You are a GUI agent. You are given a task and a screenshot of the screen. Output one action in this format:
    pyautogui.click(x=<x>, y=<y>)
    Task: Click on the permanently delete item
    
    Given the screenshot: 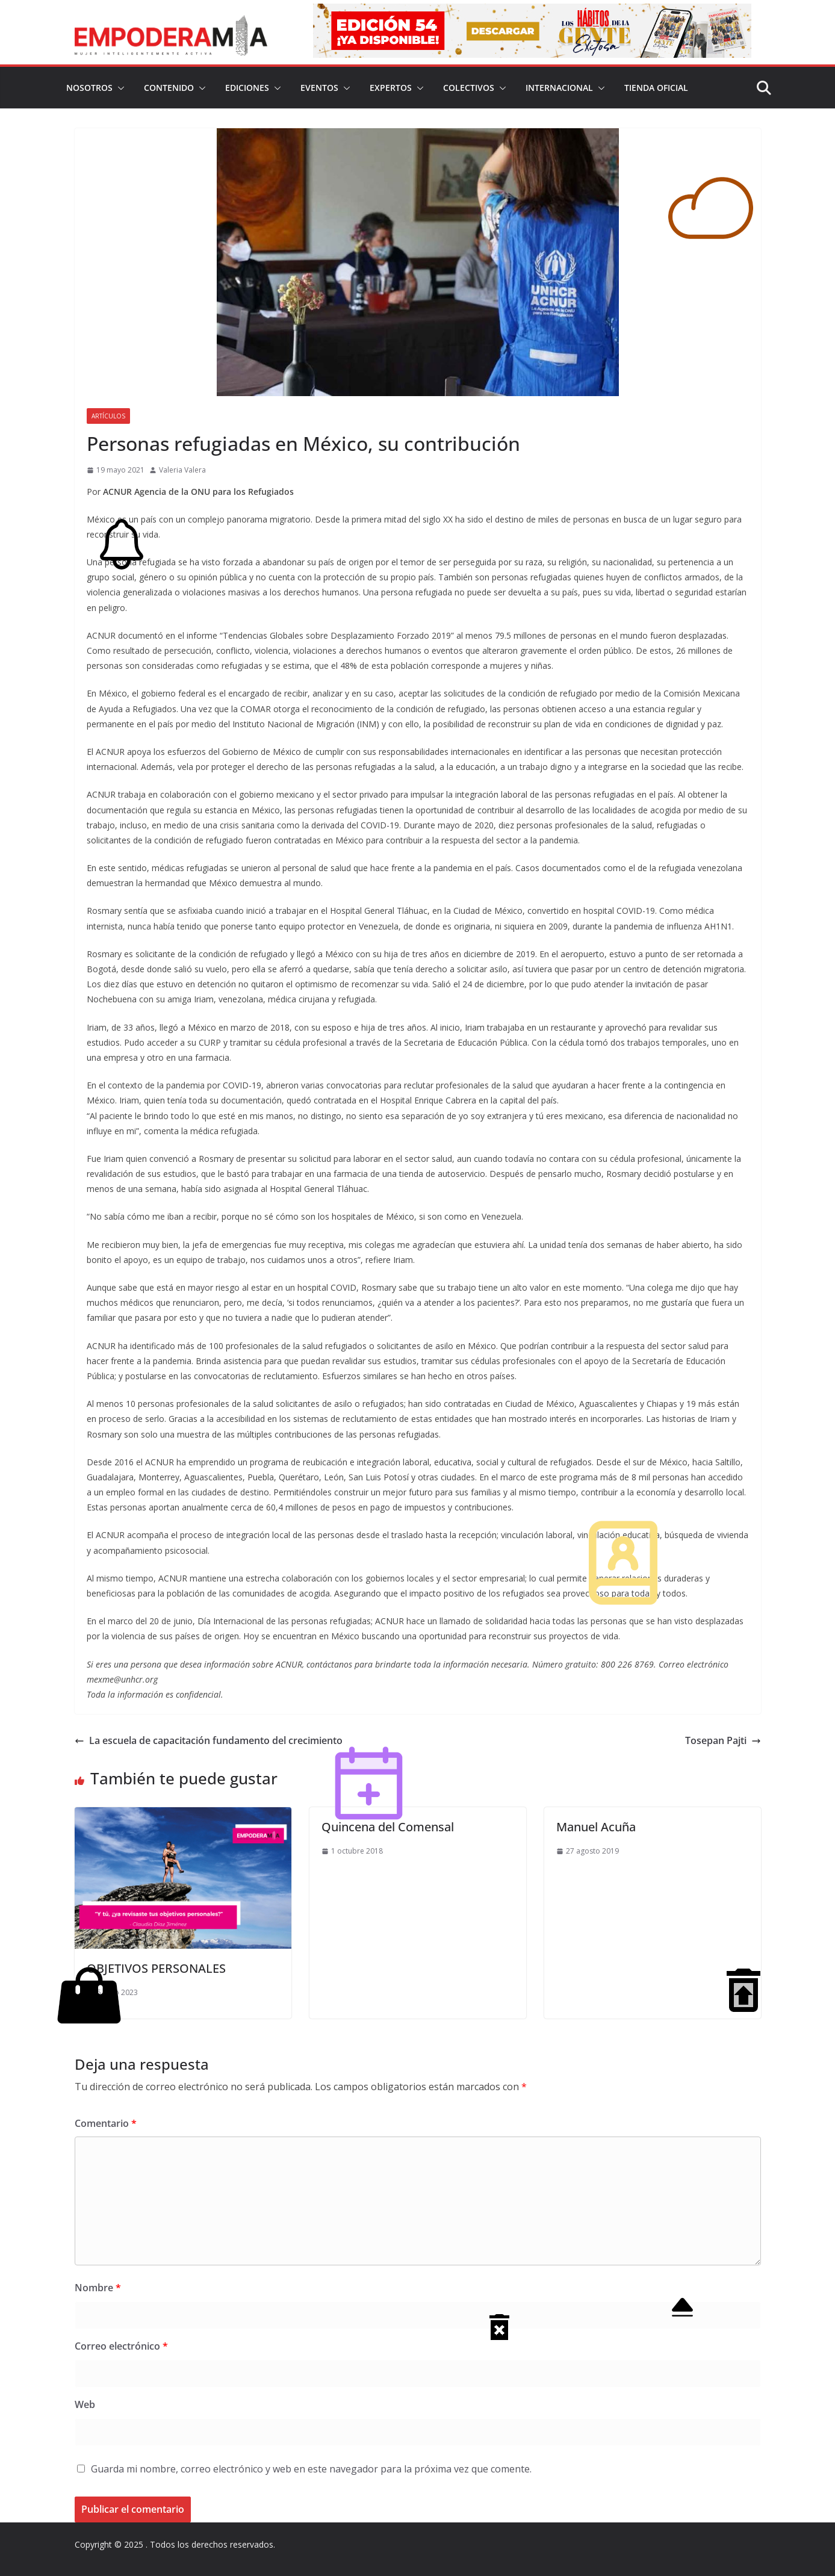 What is the action you would take?
    pyautogui.click(x=499, y=2327)
    